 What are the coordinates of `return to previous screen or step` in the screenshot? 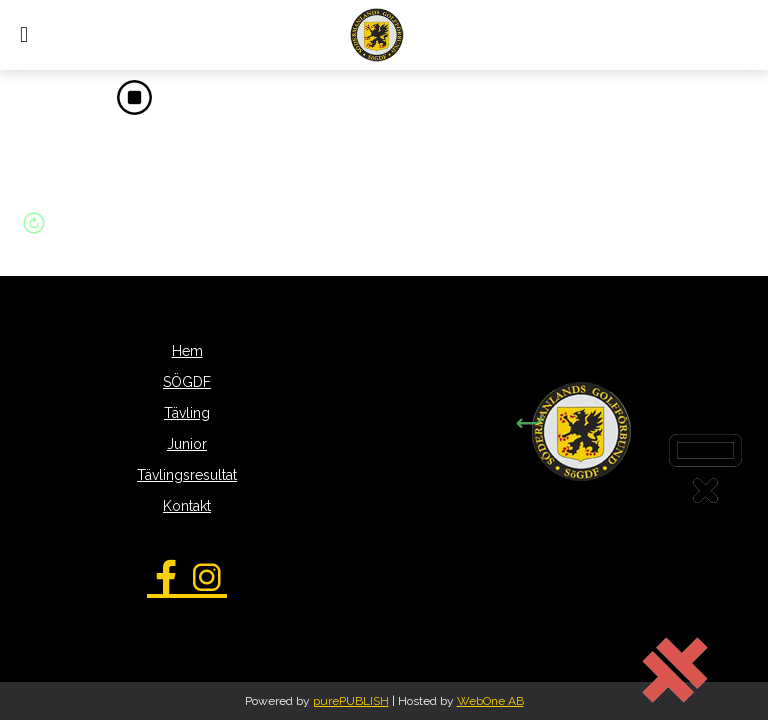 It's located at (529, 421).